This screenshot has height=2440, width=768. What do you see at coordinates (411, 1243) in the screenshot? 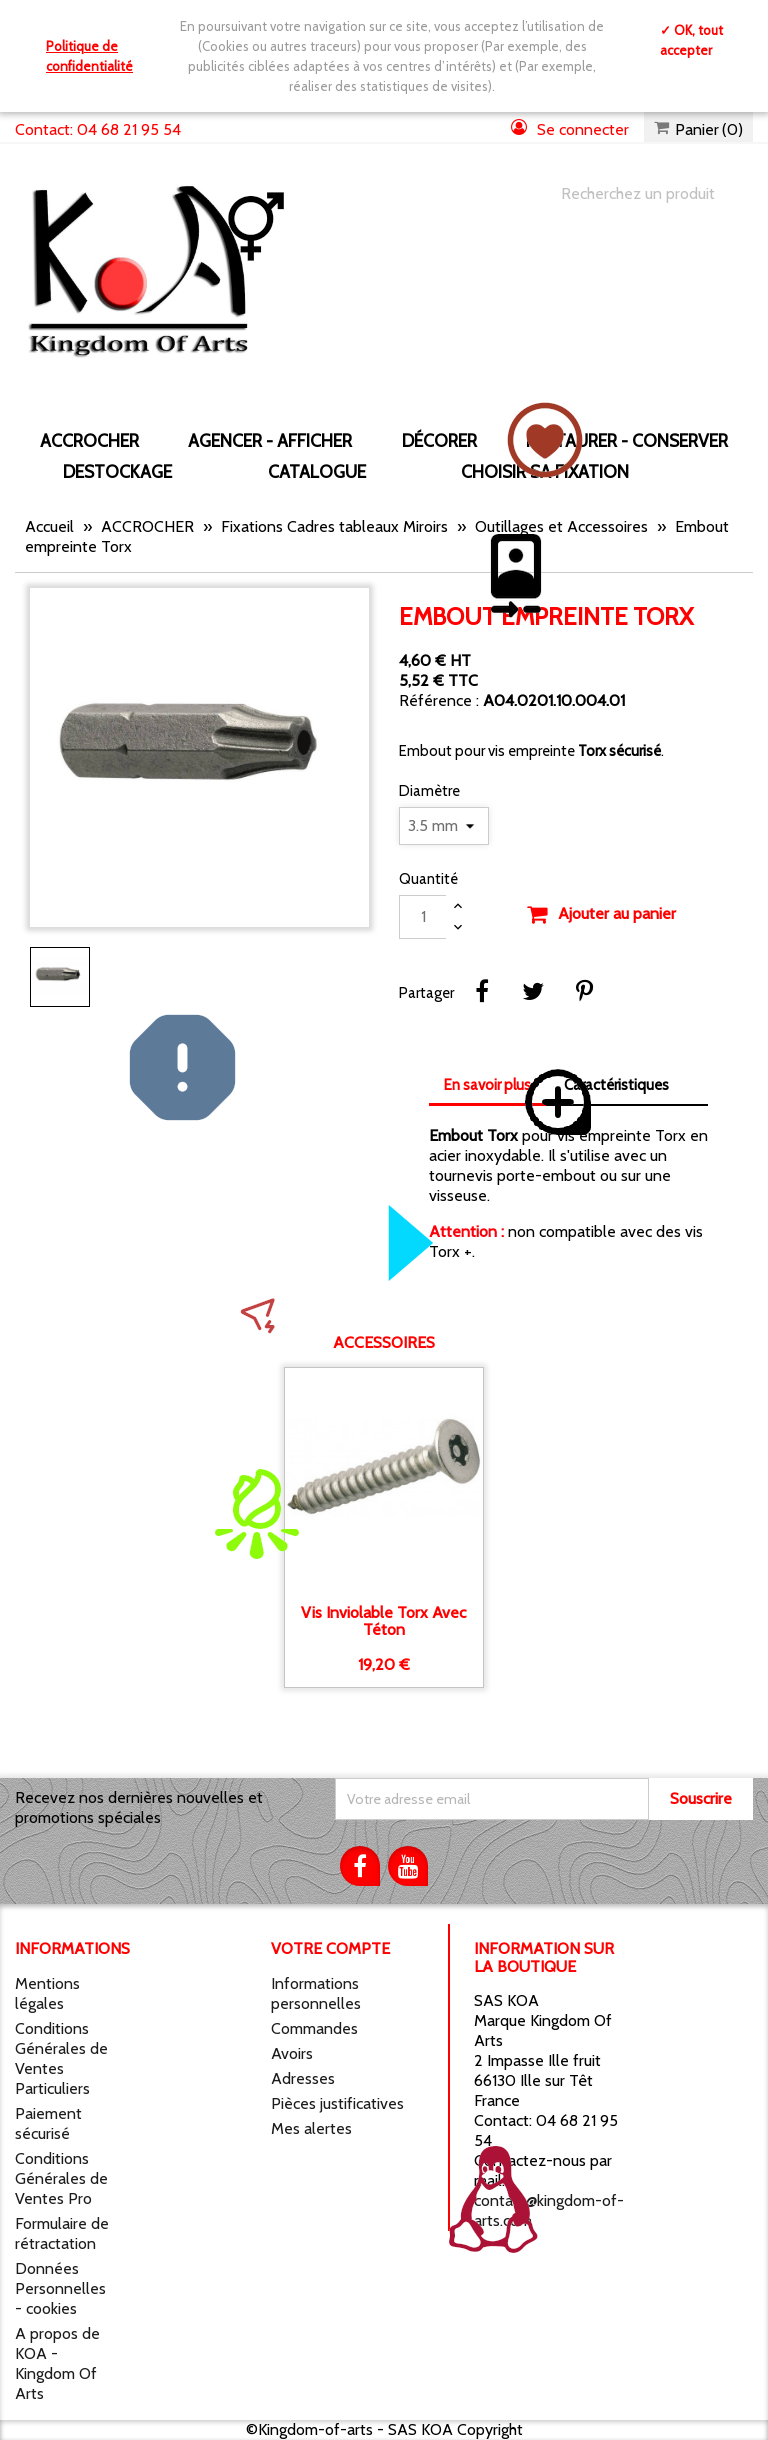
I see `play media or start playback` at bounding box center [411, 1243].